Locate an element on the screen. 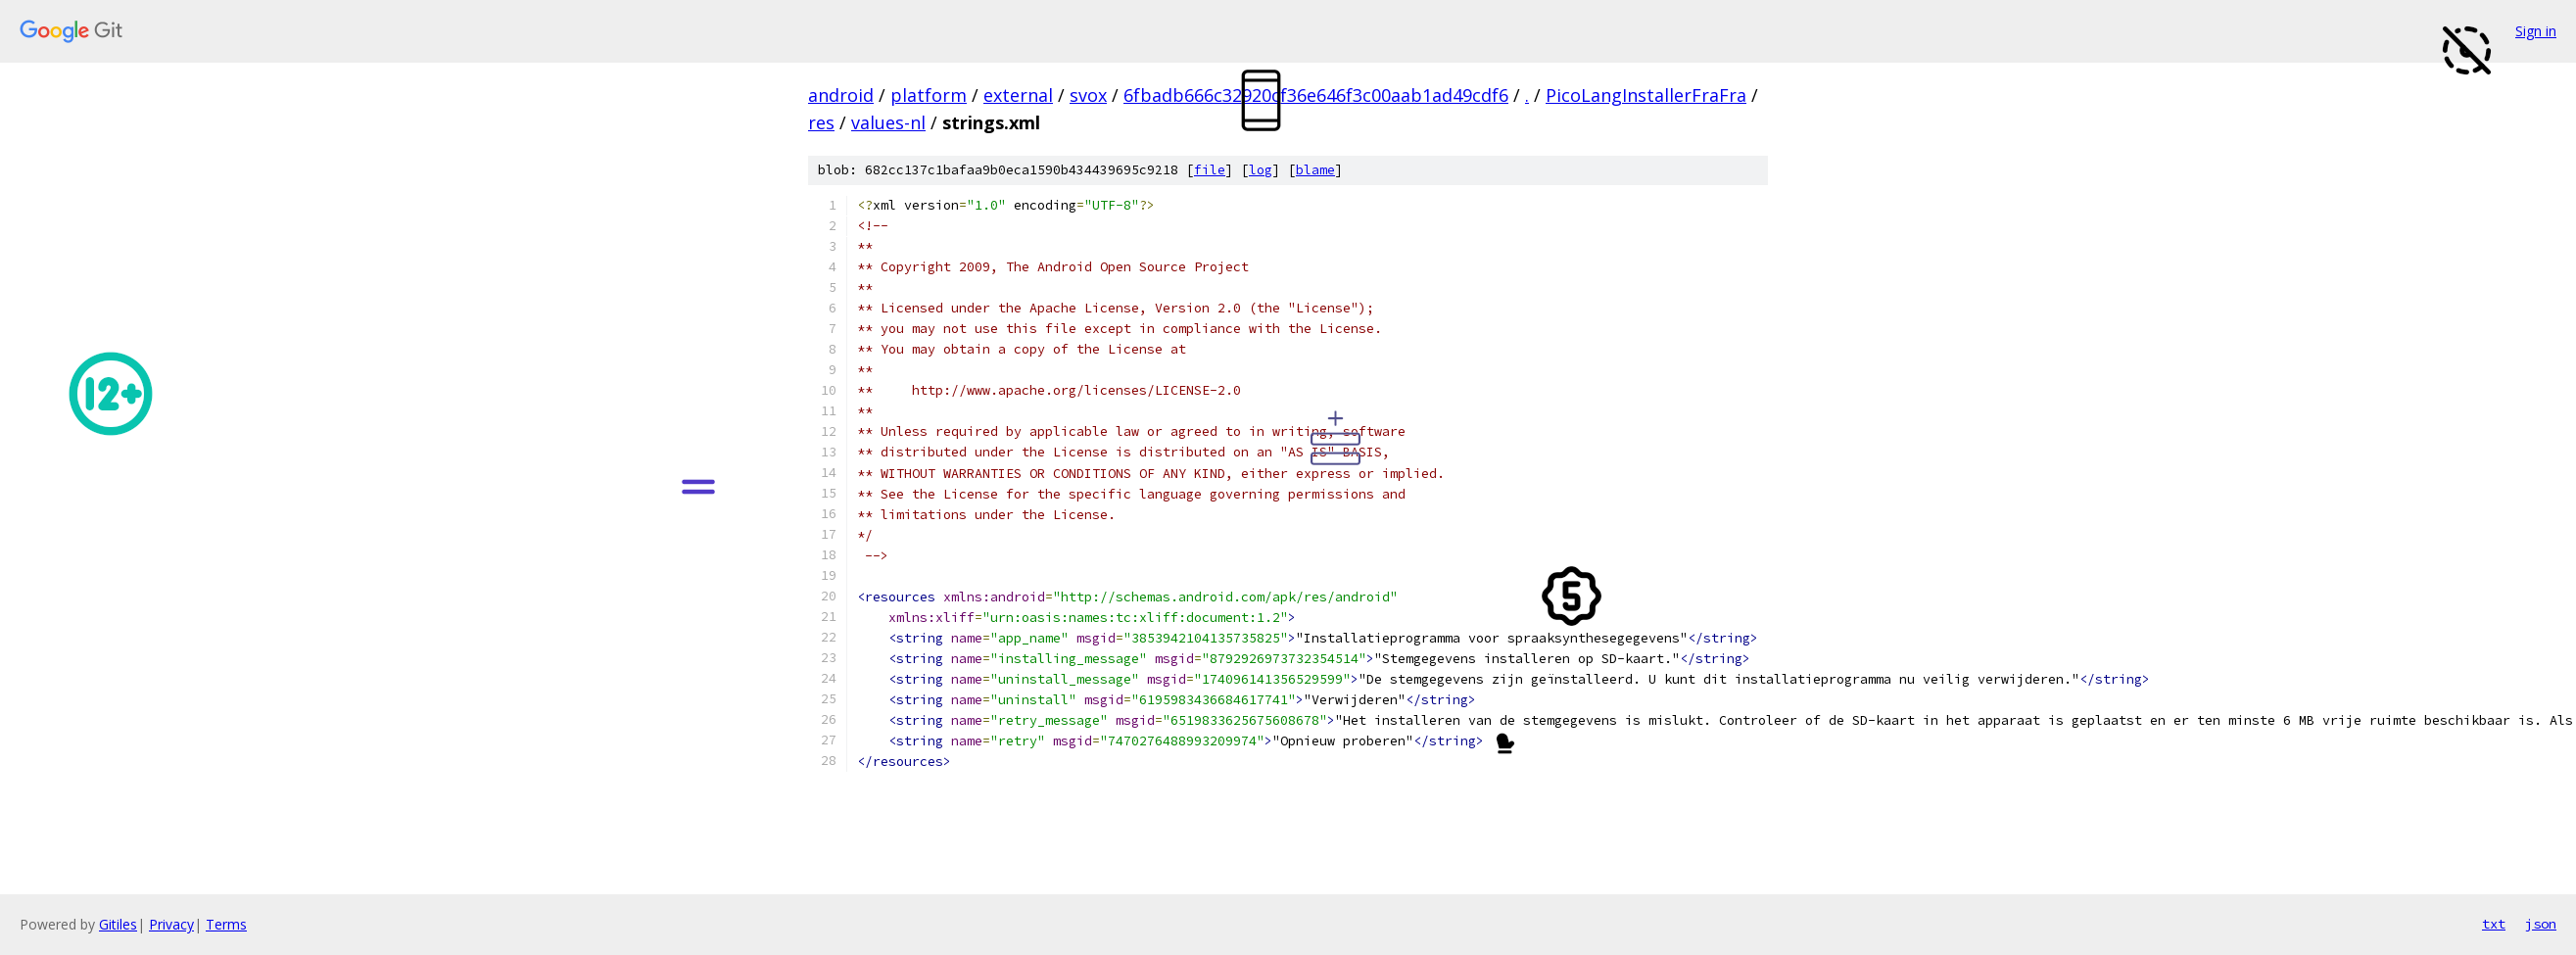 This screenshot has width=2576, height=955. indicates content rated for ages 12 and older is located at coordinates (111, 394).